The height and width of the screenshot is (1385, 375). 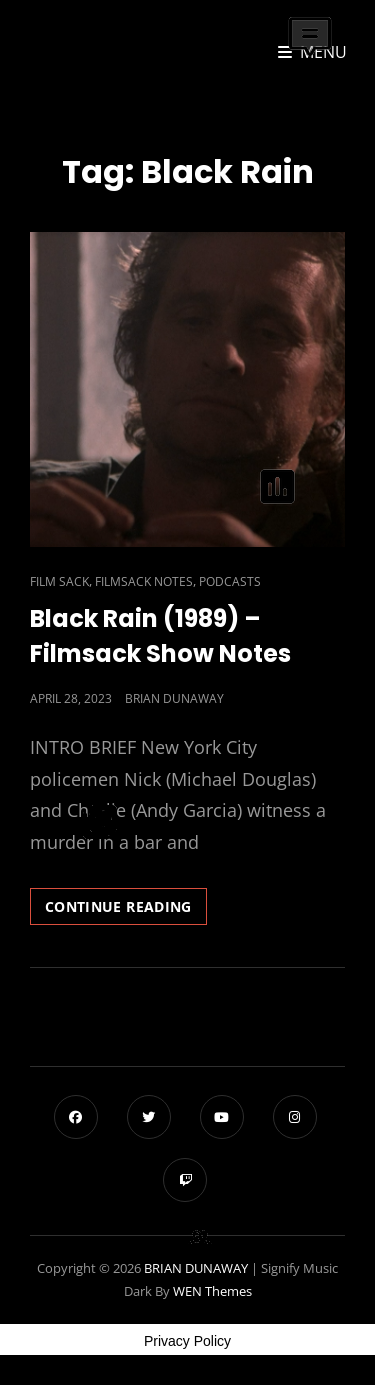 I want to click on add to queue, so click(x=100, y=822).